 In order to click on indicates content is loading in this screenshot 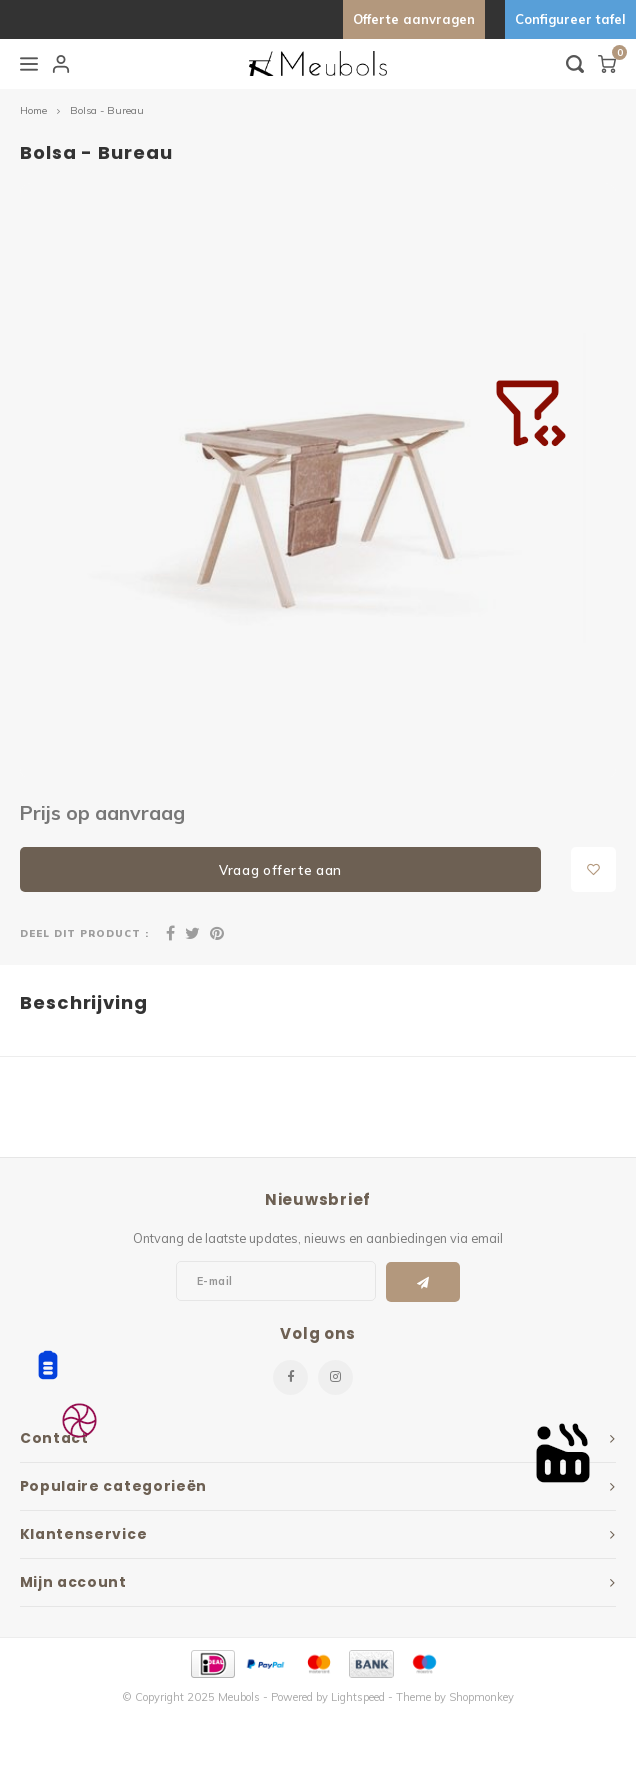, I will do `click(79, 1420)`.